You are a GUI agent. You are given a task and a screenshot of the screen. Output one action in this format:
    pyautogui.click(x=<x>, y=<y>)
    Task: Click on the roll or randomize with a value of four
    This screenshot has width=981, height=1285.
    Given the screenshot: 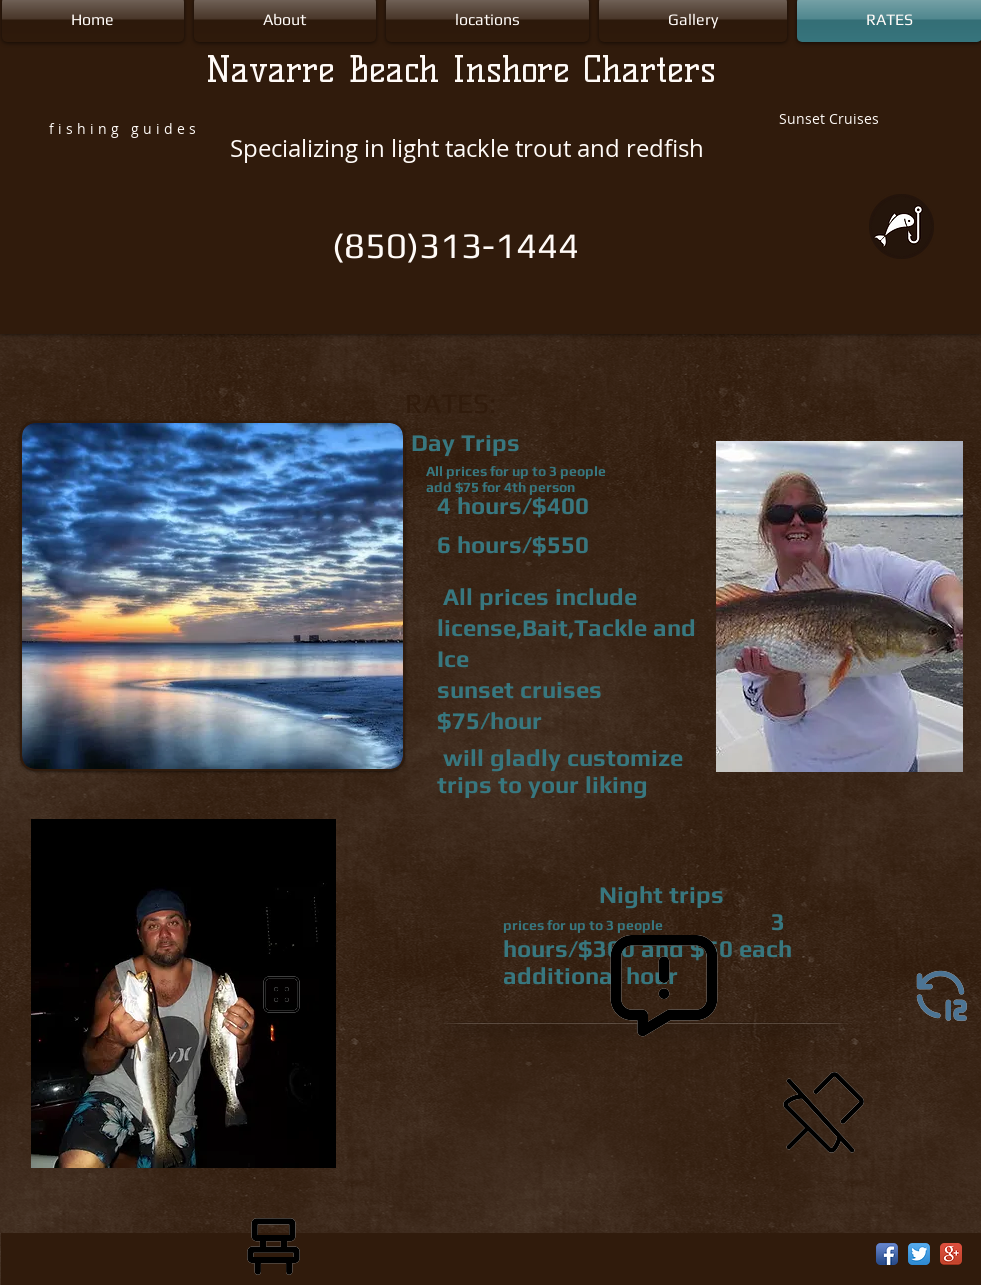 What is the action you would take?
    pyautogui.click(x=281, y=994)
    